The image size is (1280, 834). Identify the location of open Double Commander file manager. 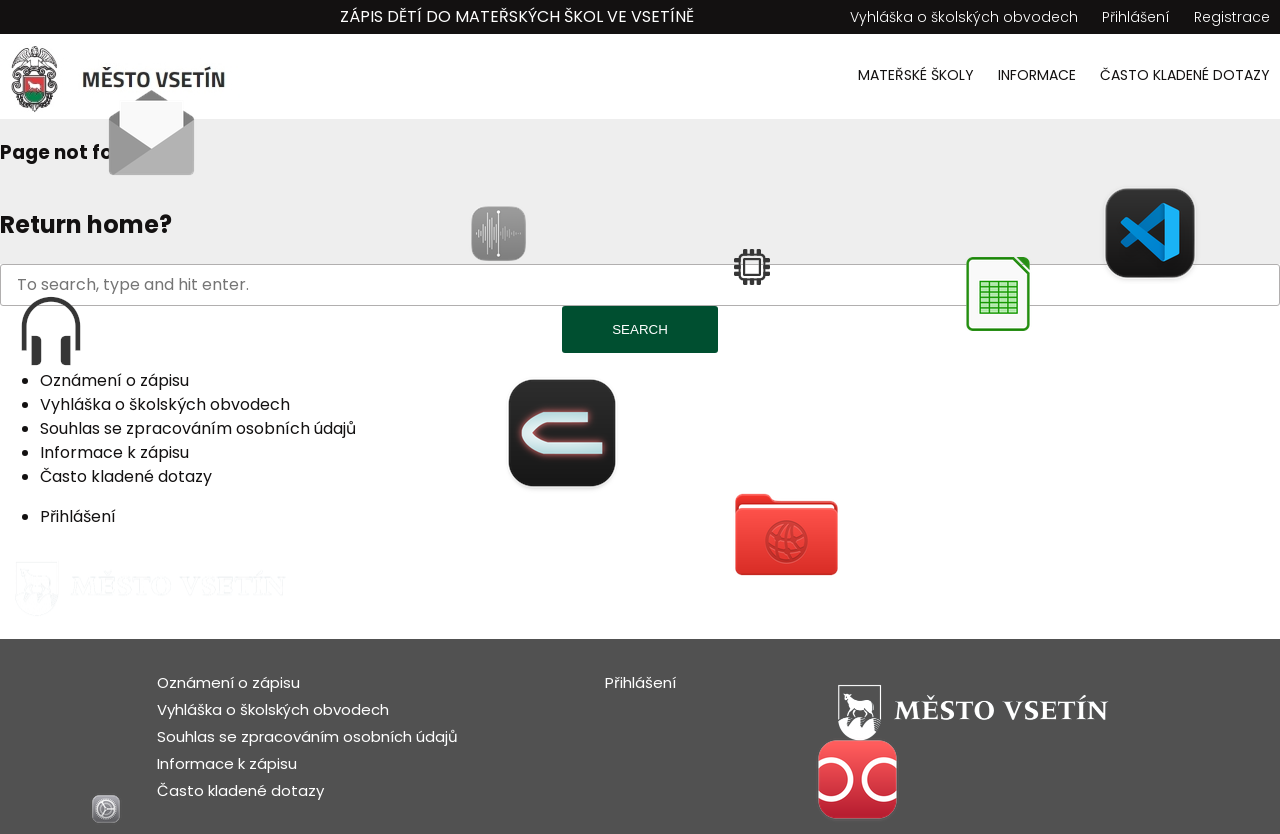
(857, 779).